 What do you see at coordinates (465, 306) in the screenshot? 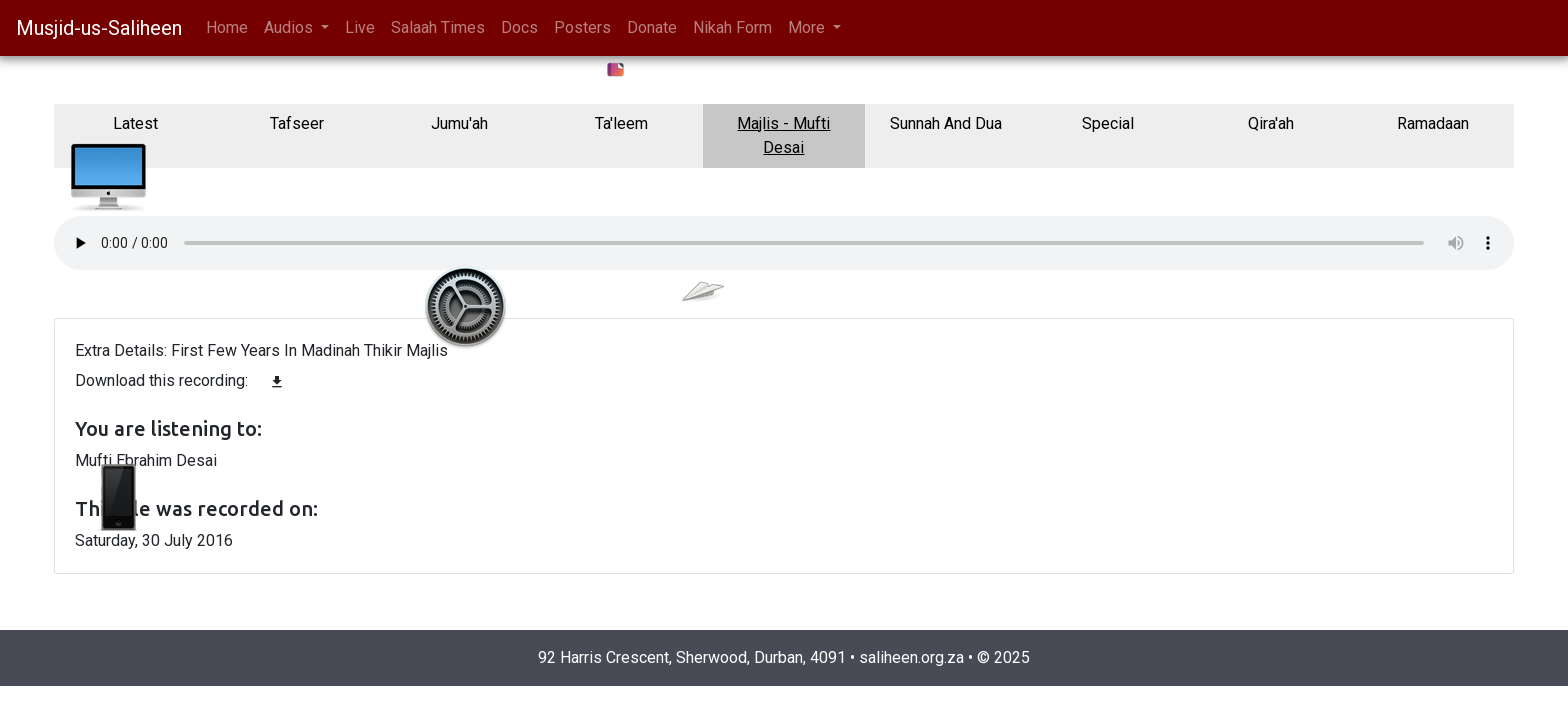
I see `Rosetta 2 translation layer update utility` at bounding box center [465, 306].